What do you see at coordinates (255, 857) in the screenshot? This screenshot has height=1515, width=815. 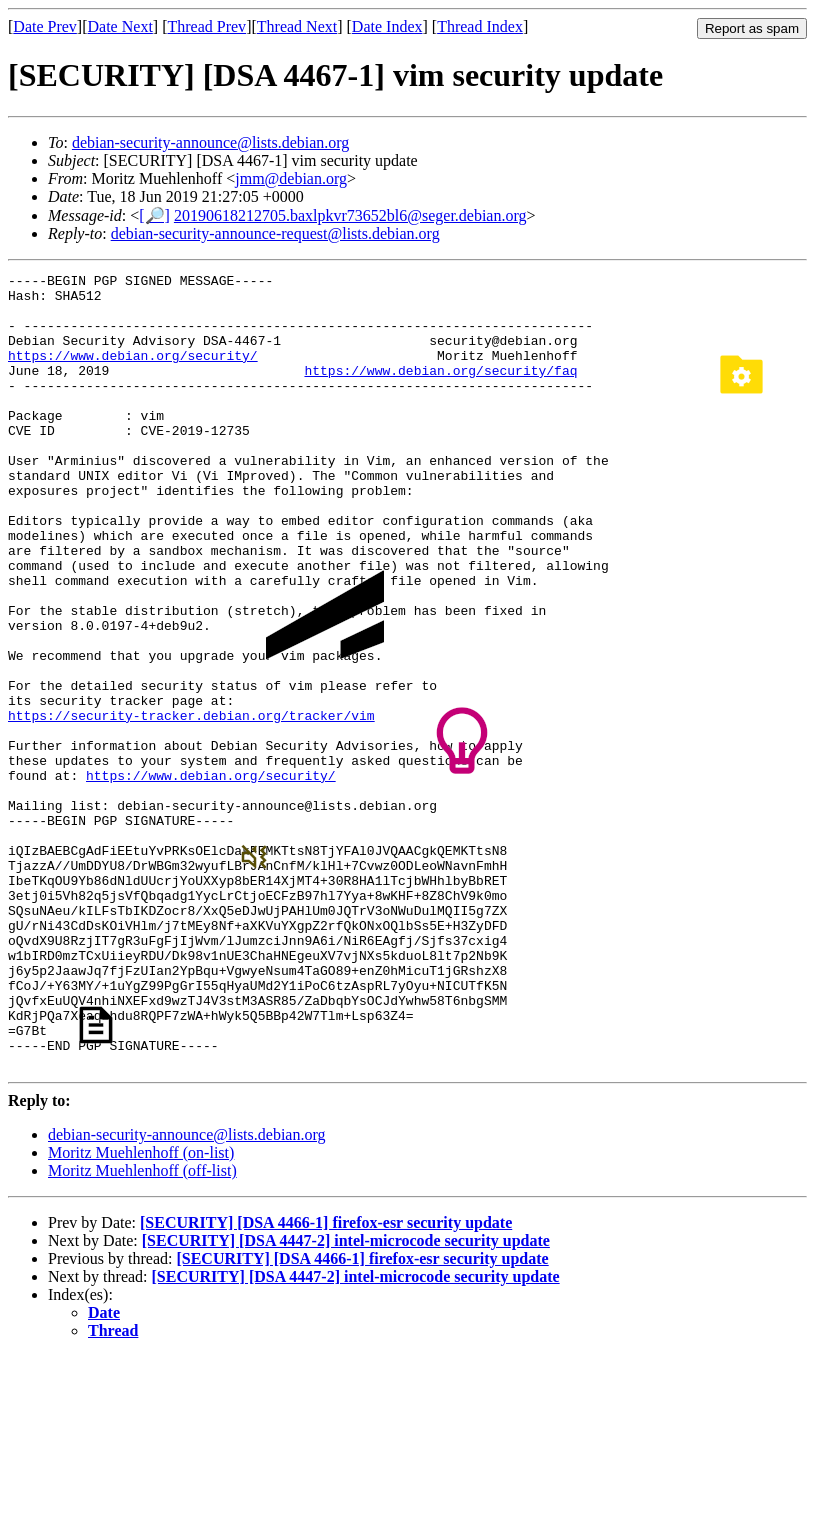 I see `mute sound and enable vibrate mode` at bounding box center [255, 857].